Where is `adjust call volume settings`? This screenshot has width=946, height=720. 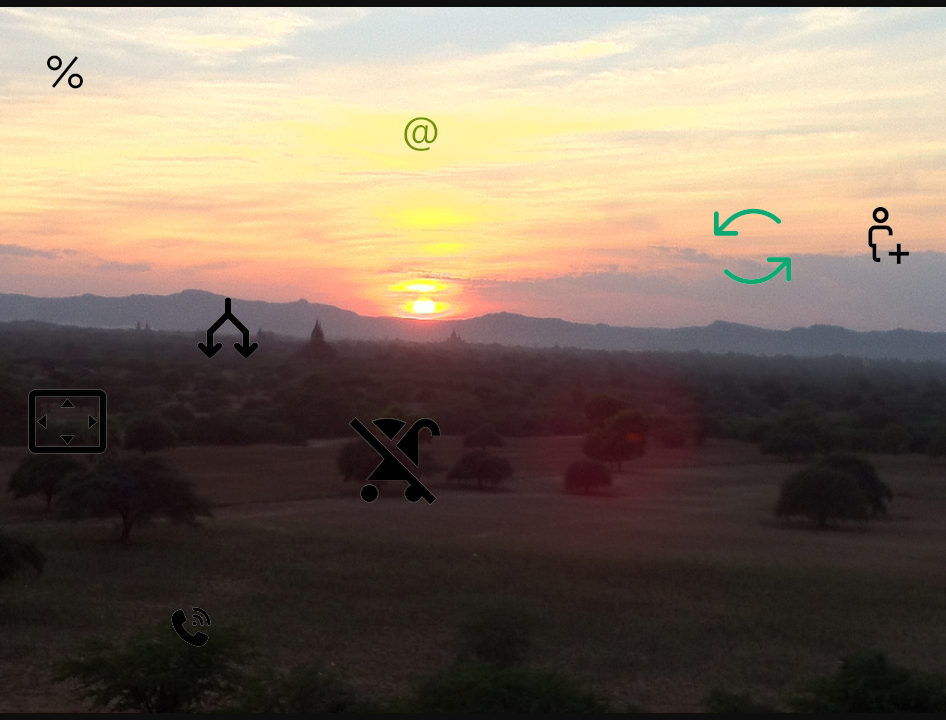
adjust call volume settings is located at coordinates (190, 628).